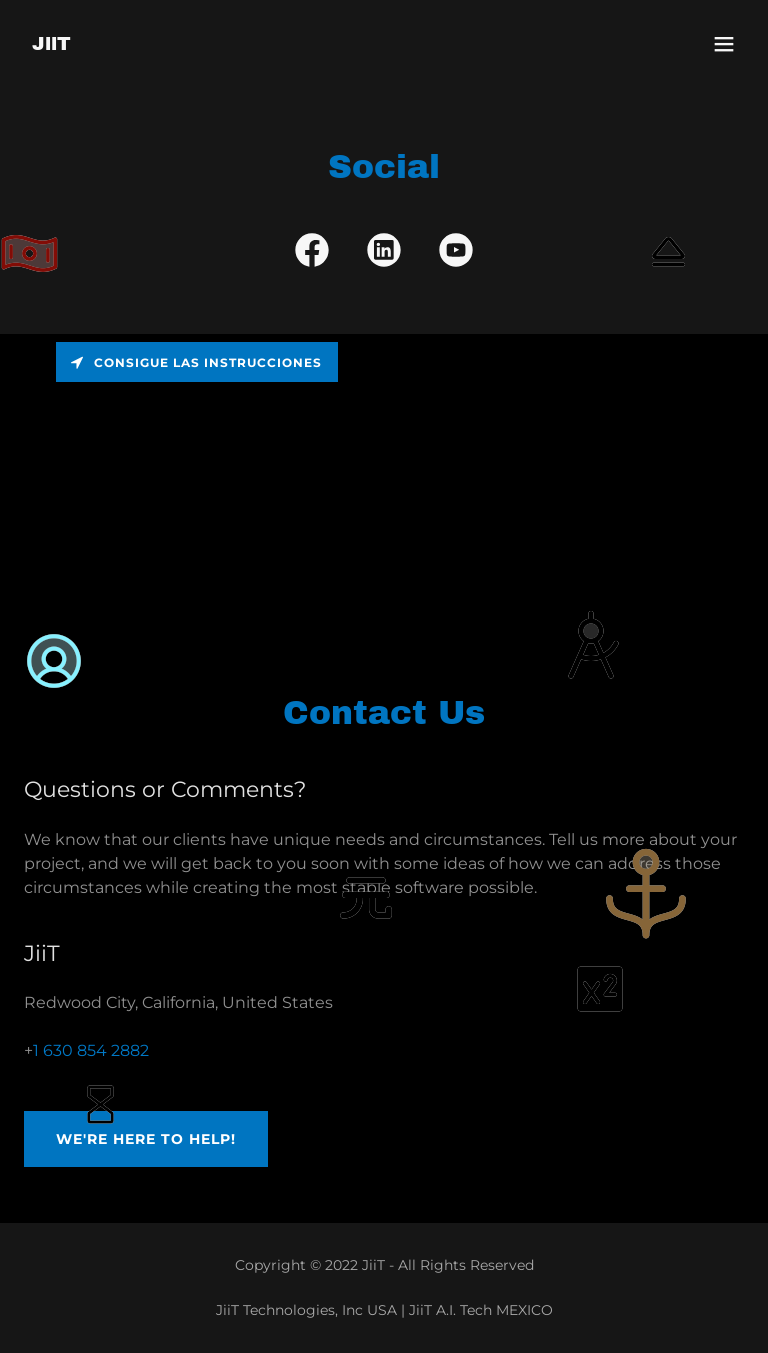 This screenshot has height=1353, width=768. I want to click on apply superscript formatting to selected text, so click(600, 989).